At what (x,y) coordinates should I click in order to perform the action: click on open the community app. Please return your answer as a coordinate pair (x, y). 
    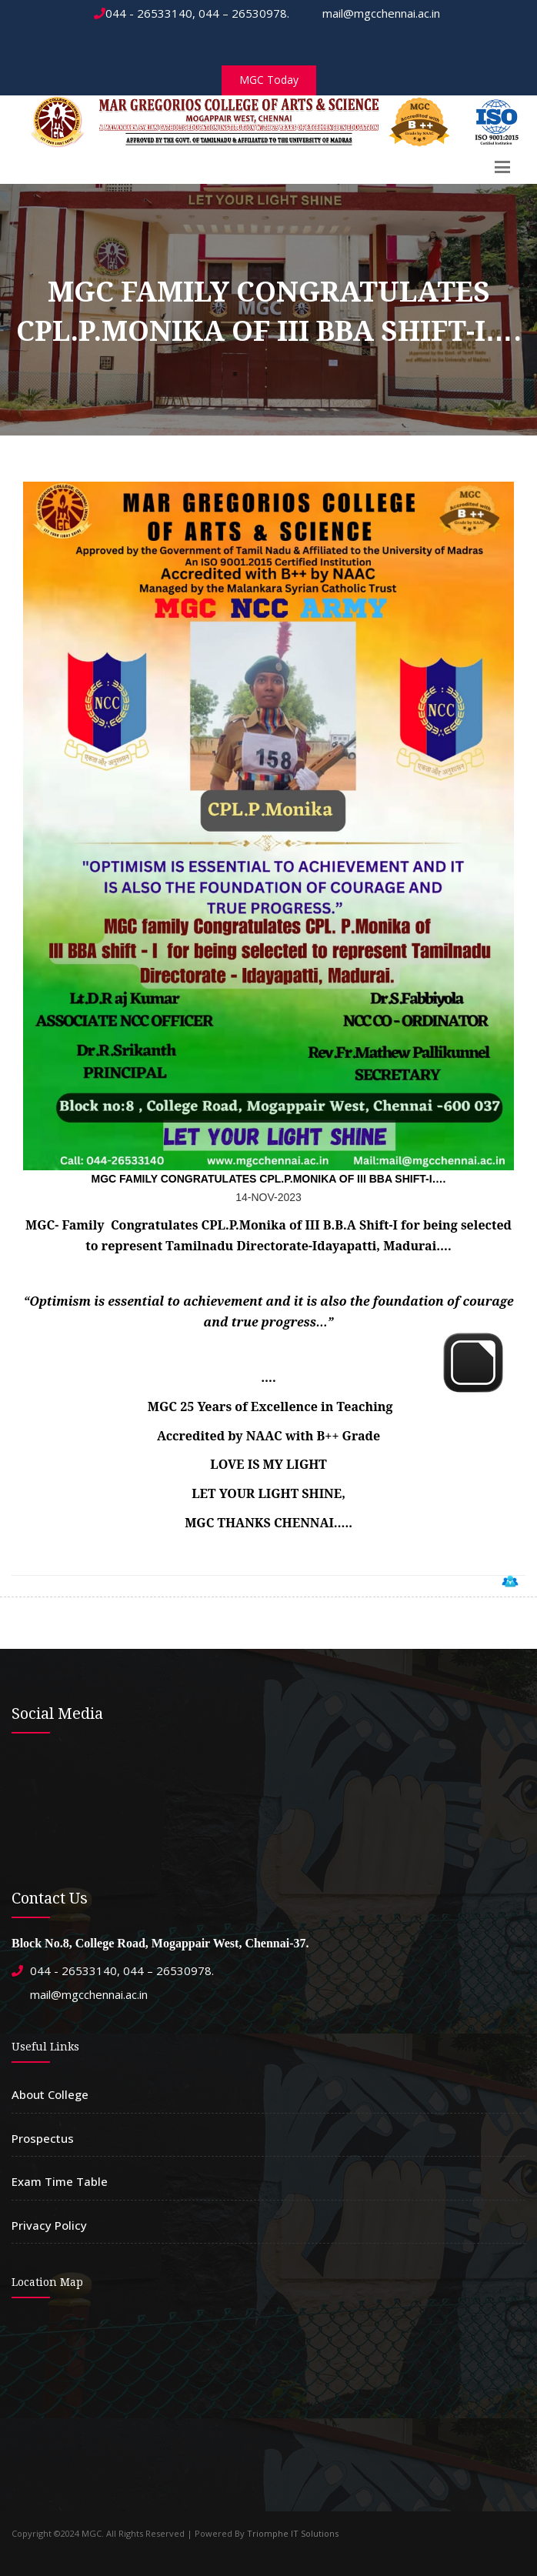
    Looking at the image, I should click on (510, 1581).